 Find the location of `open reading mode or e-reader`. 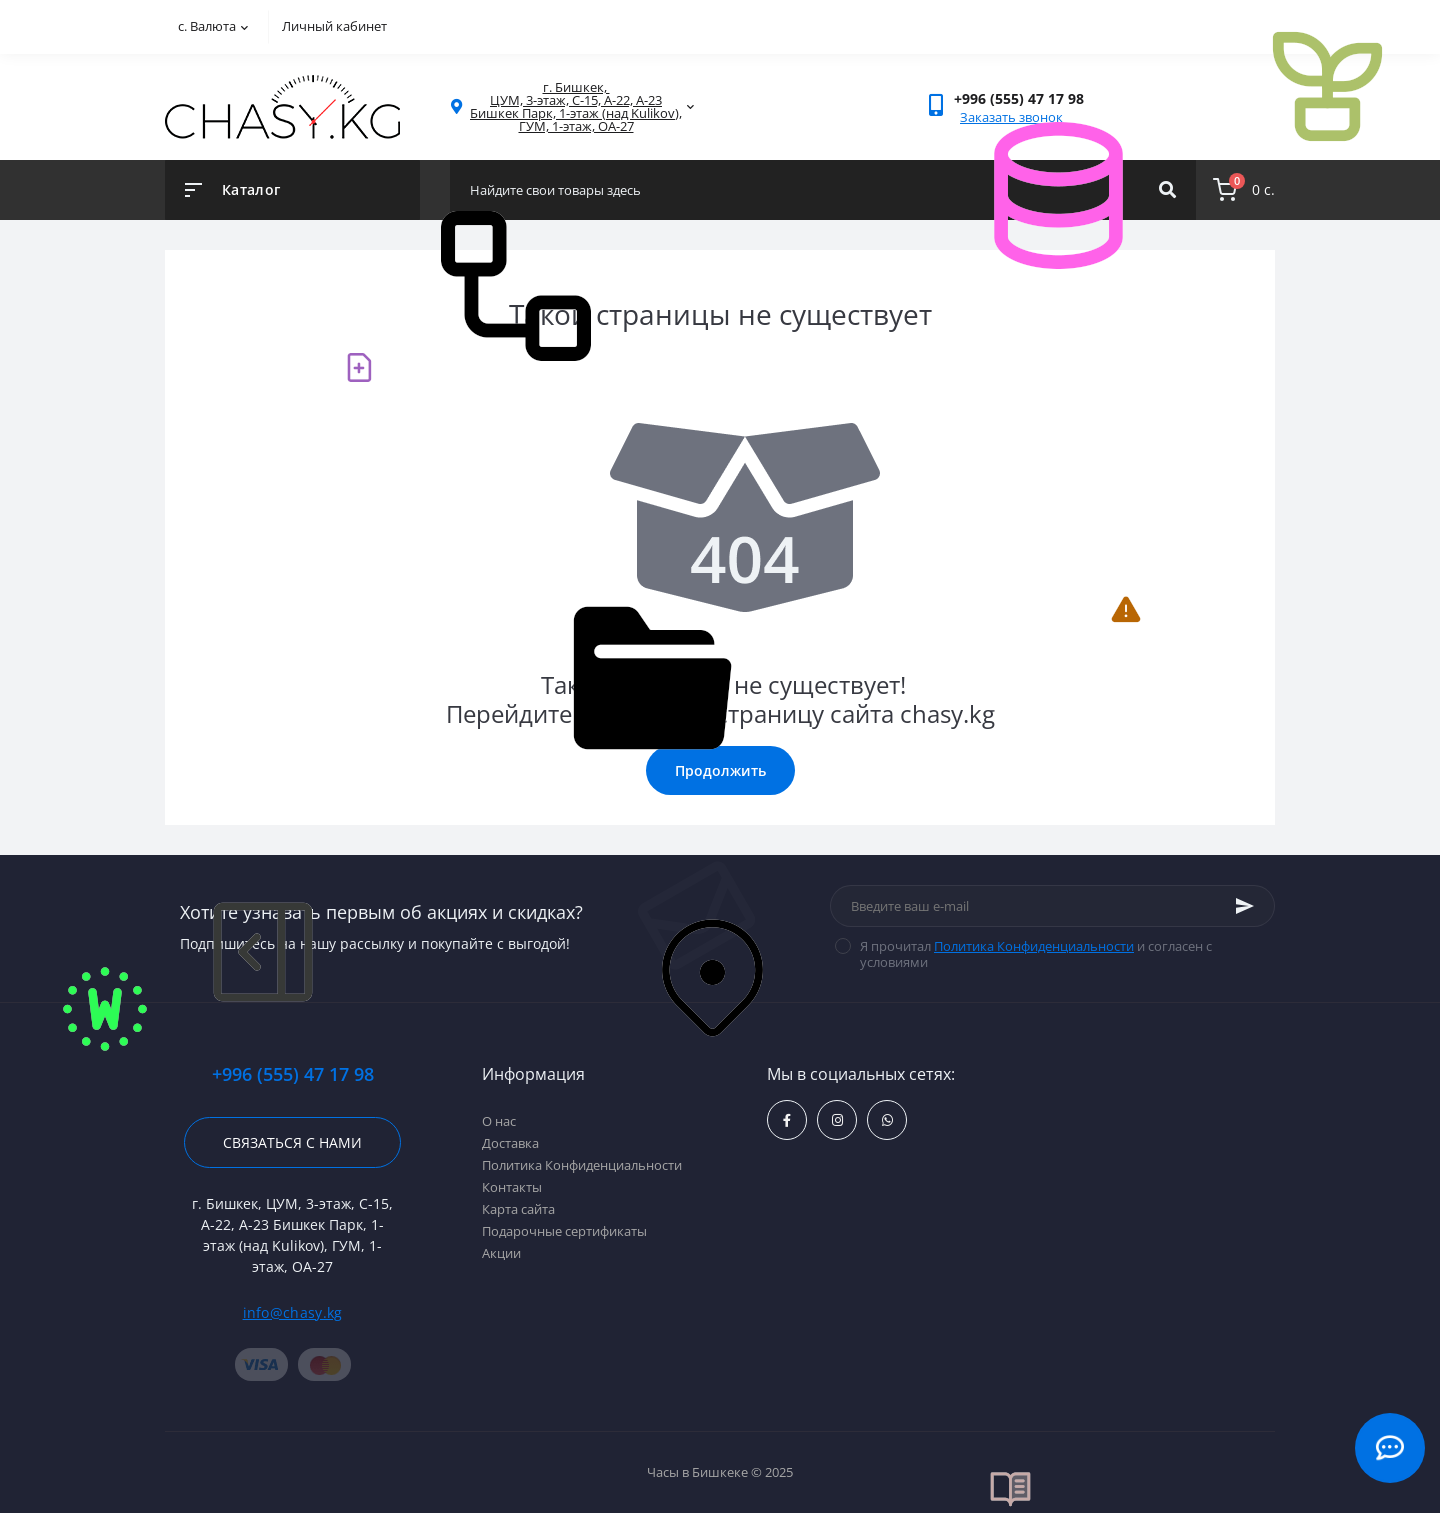

open reading mode or e-reader is located at coordinates (1010, 1486).